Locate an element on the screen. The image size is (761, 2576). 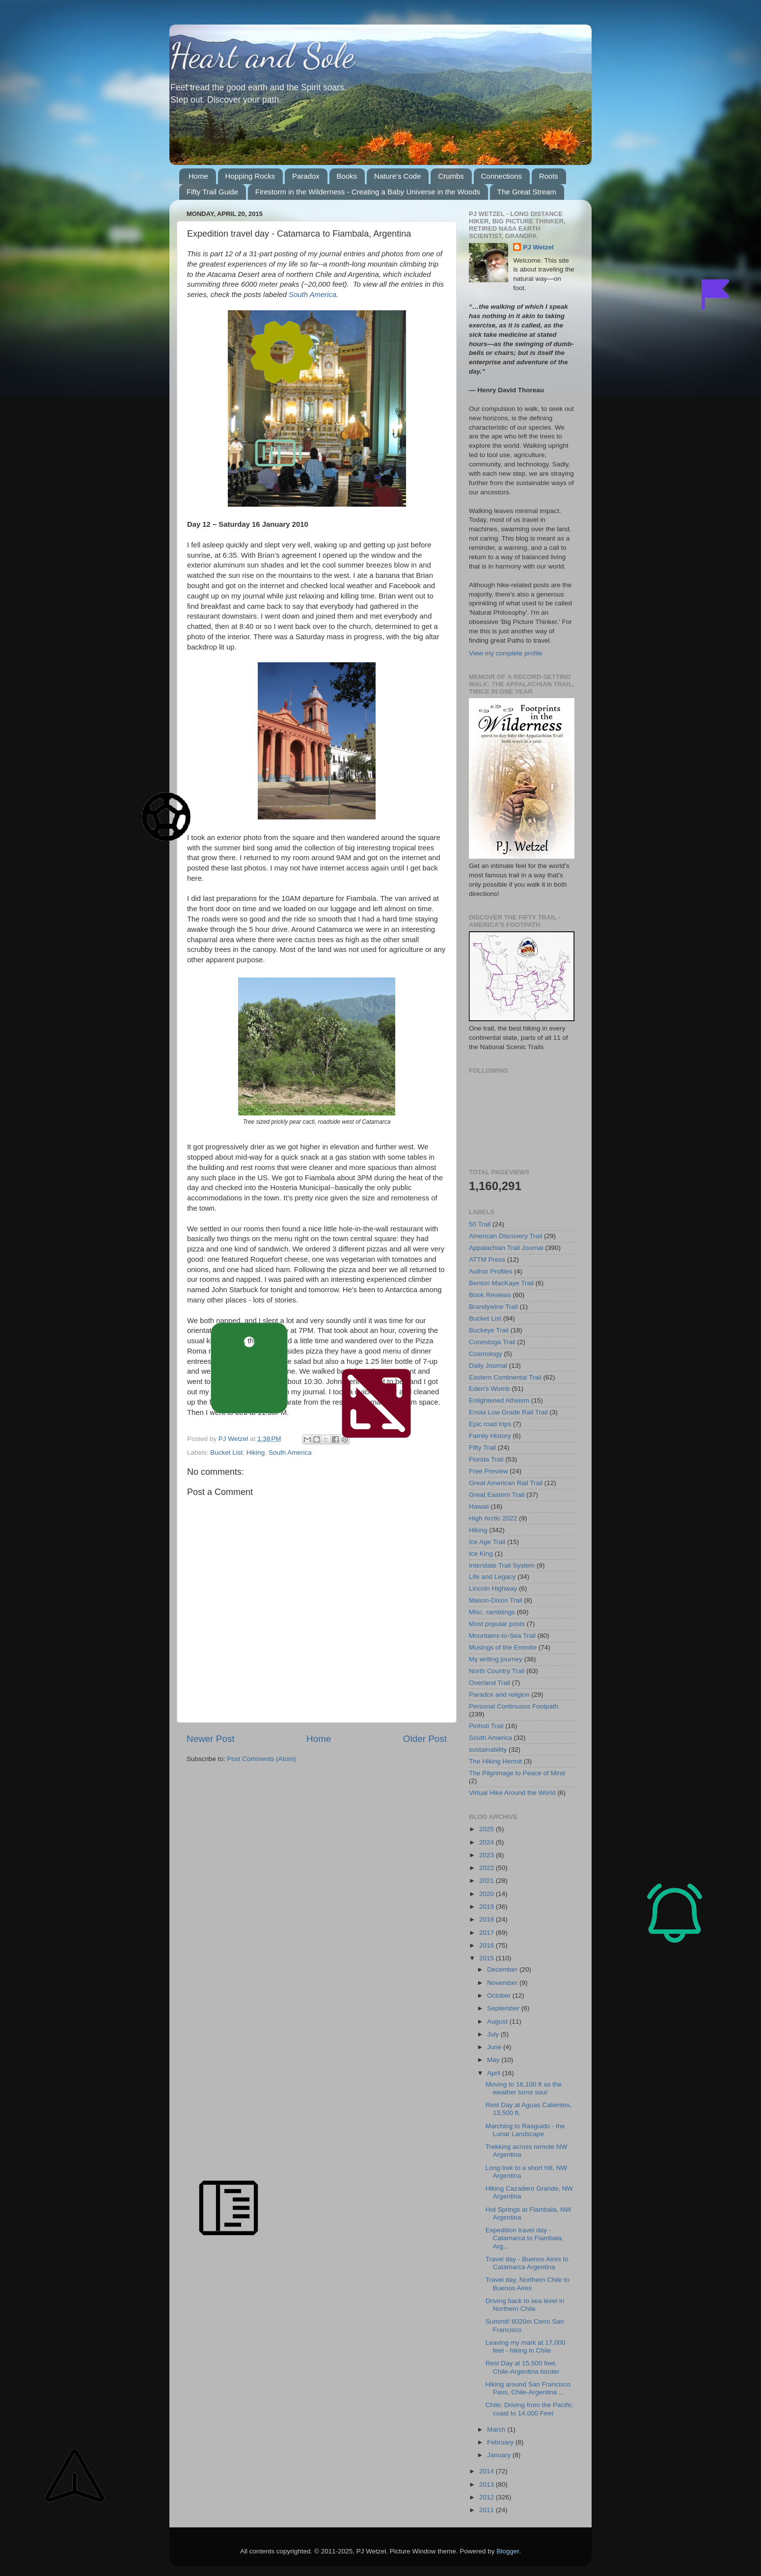
view notifications is located at coordinates (675, 1914).